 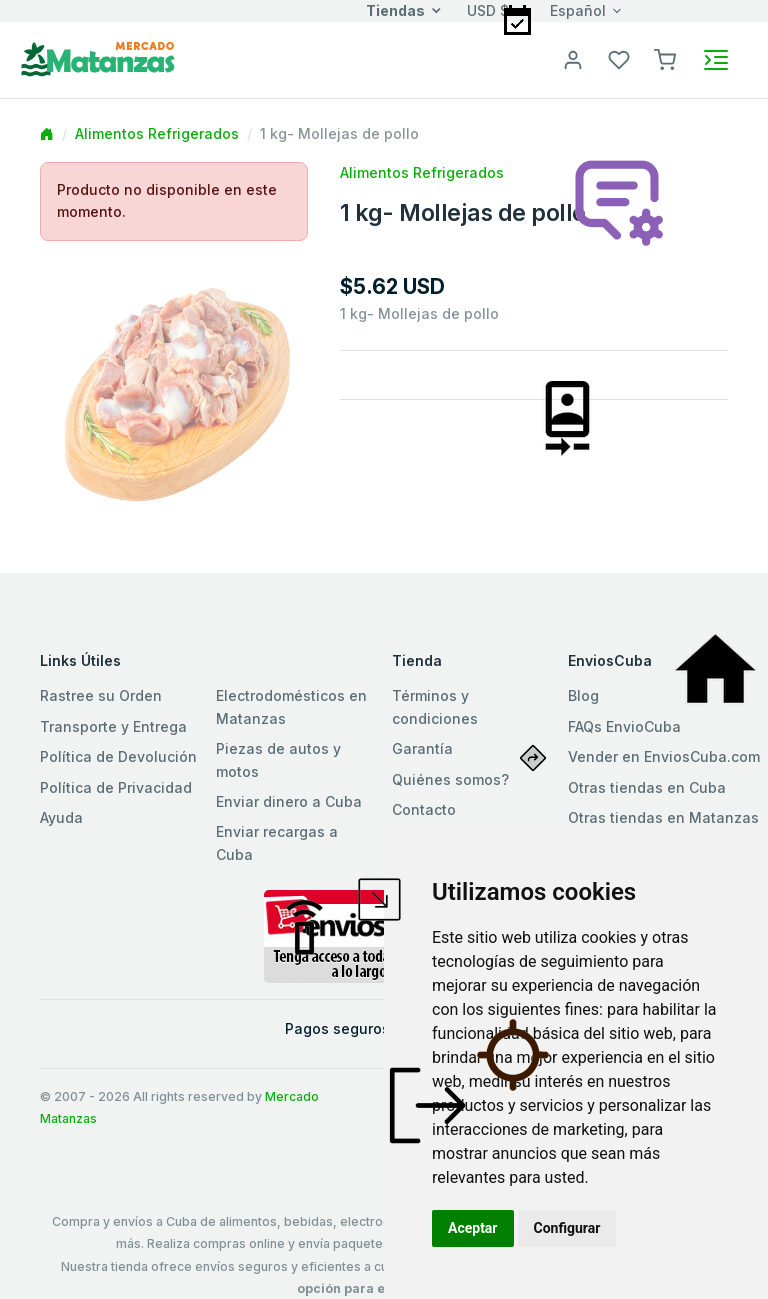 What do you see at coordinates (513, 1055) in the screenshot?
I see `access current location` at bounding box center [513, 1055].